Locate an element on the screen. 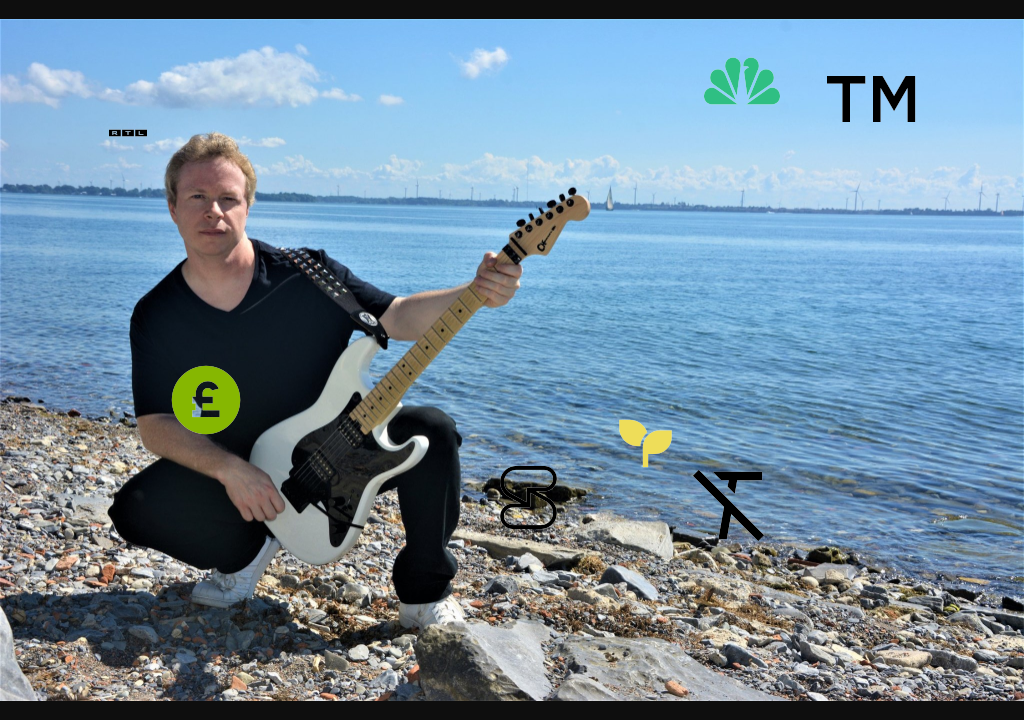  RTL media company logo is located at coordinates (128, 133).